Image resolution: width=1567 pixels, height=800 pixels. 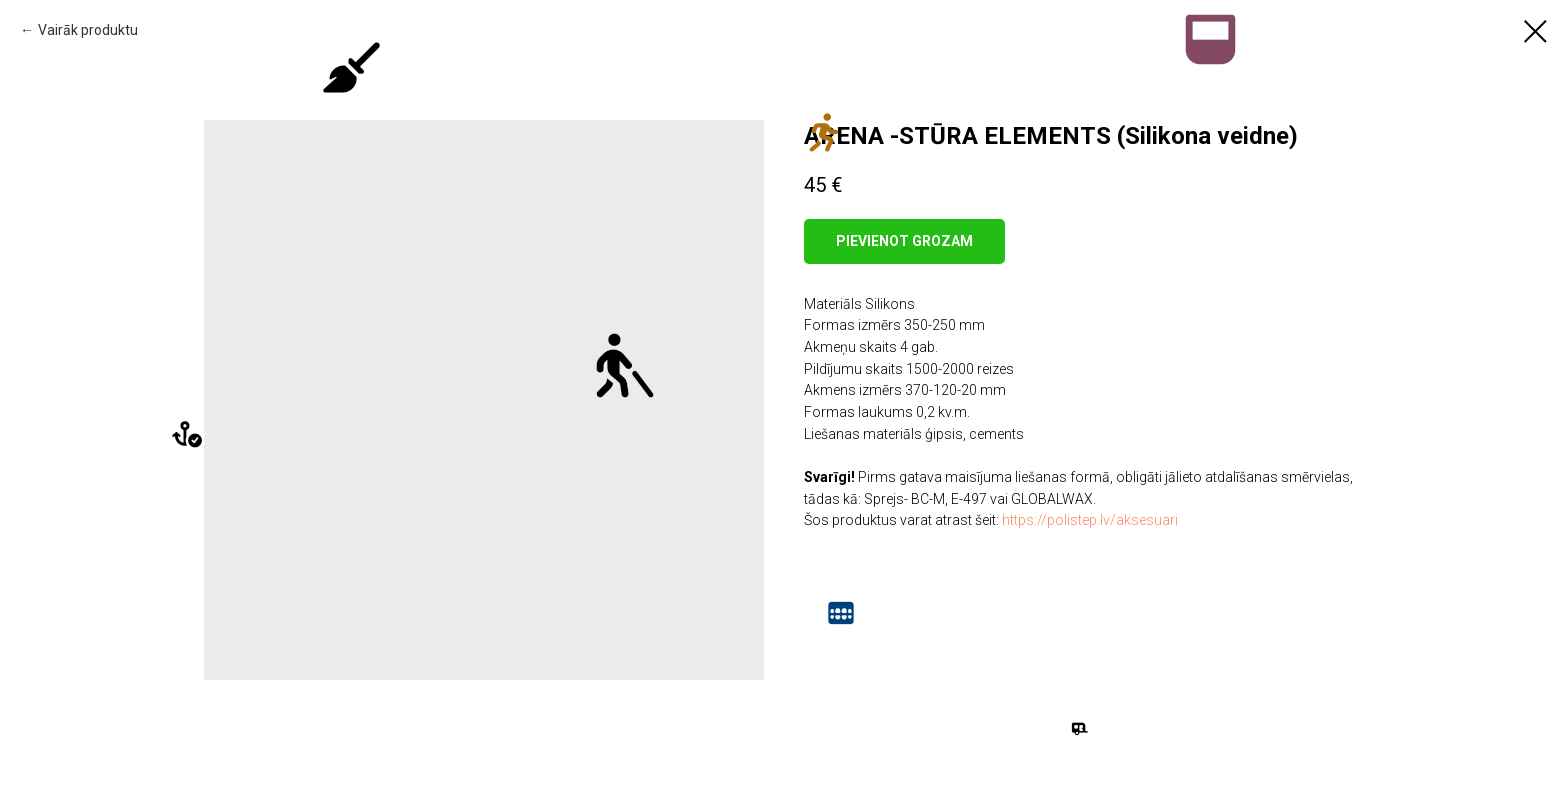 I want to click on browse caravan or RV rental options, so click(x=1079, y=728).